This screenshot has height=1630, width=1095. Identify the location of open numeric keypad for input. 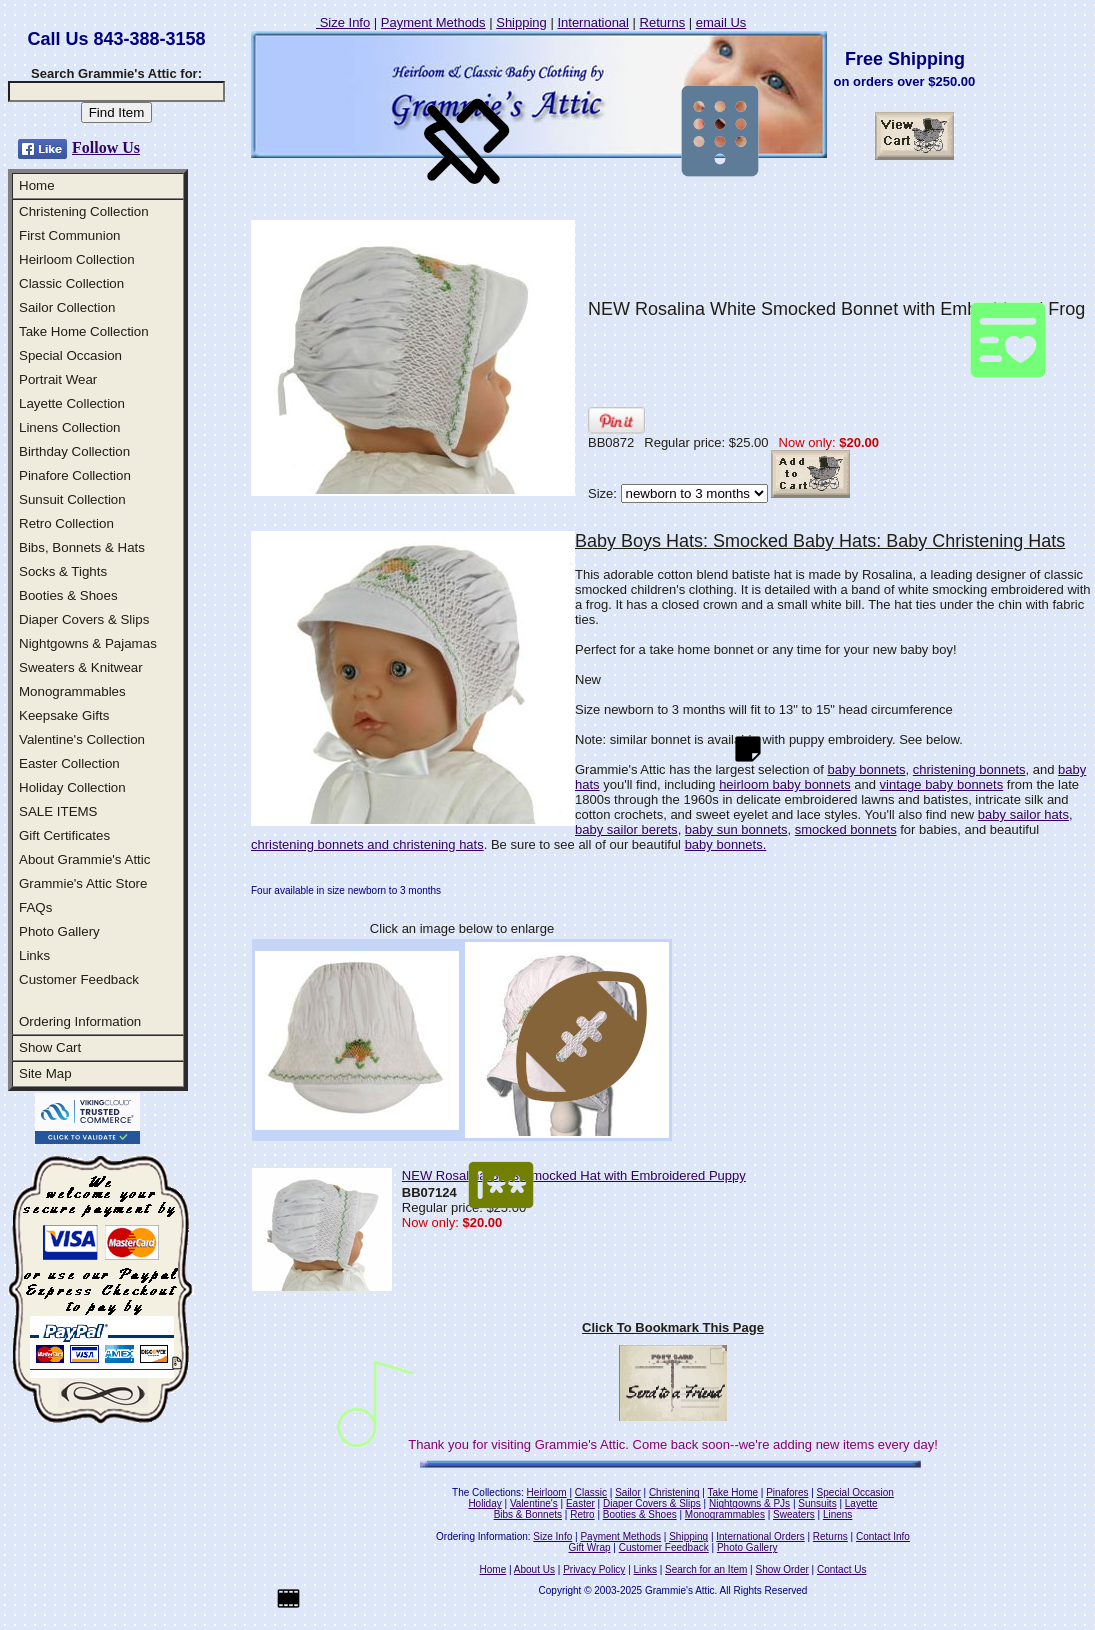
(720, 131).